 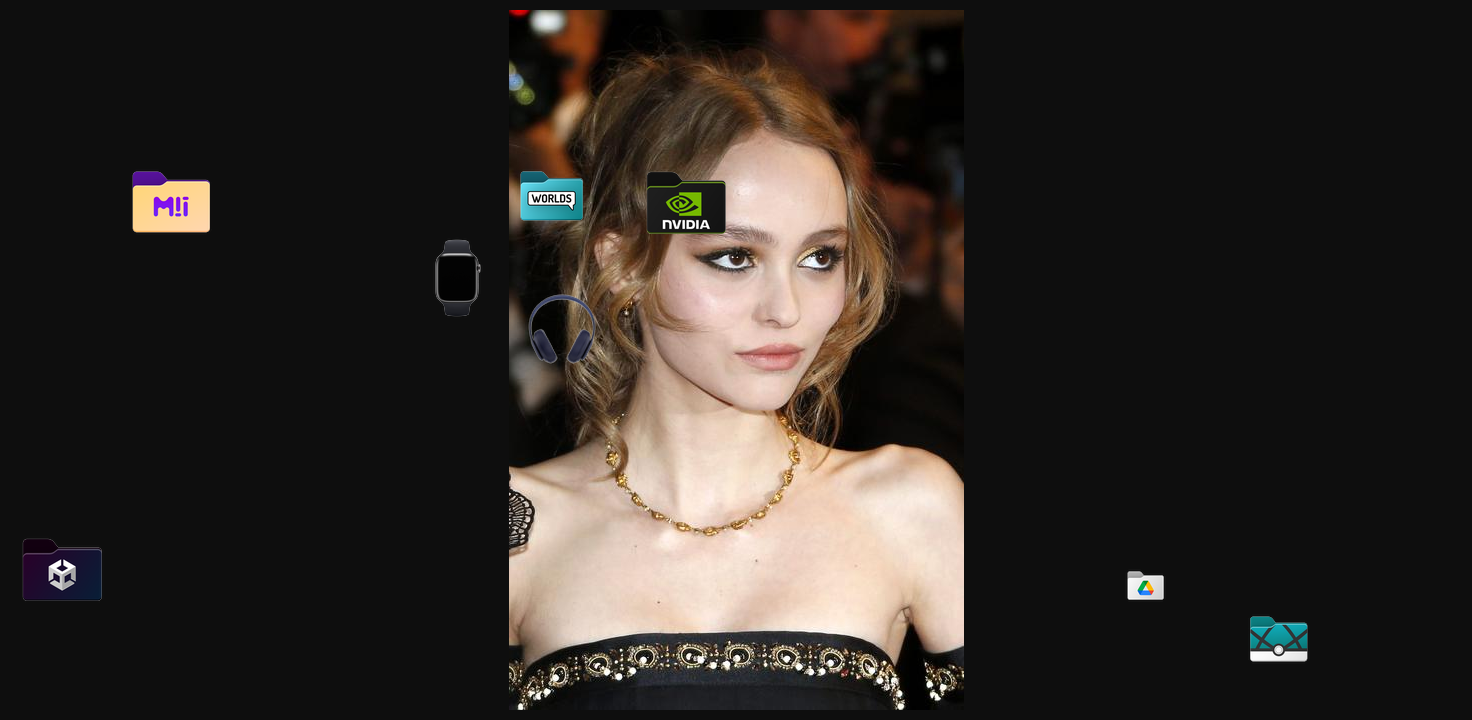 What do you see at coordinates (457, 278) in the screenshot?
I see `apple watch series 8 device icon` at bounding box center [457, 278].